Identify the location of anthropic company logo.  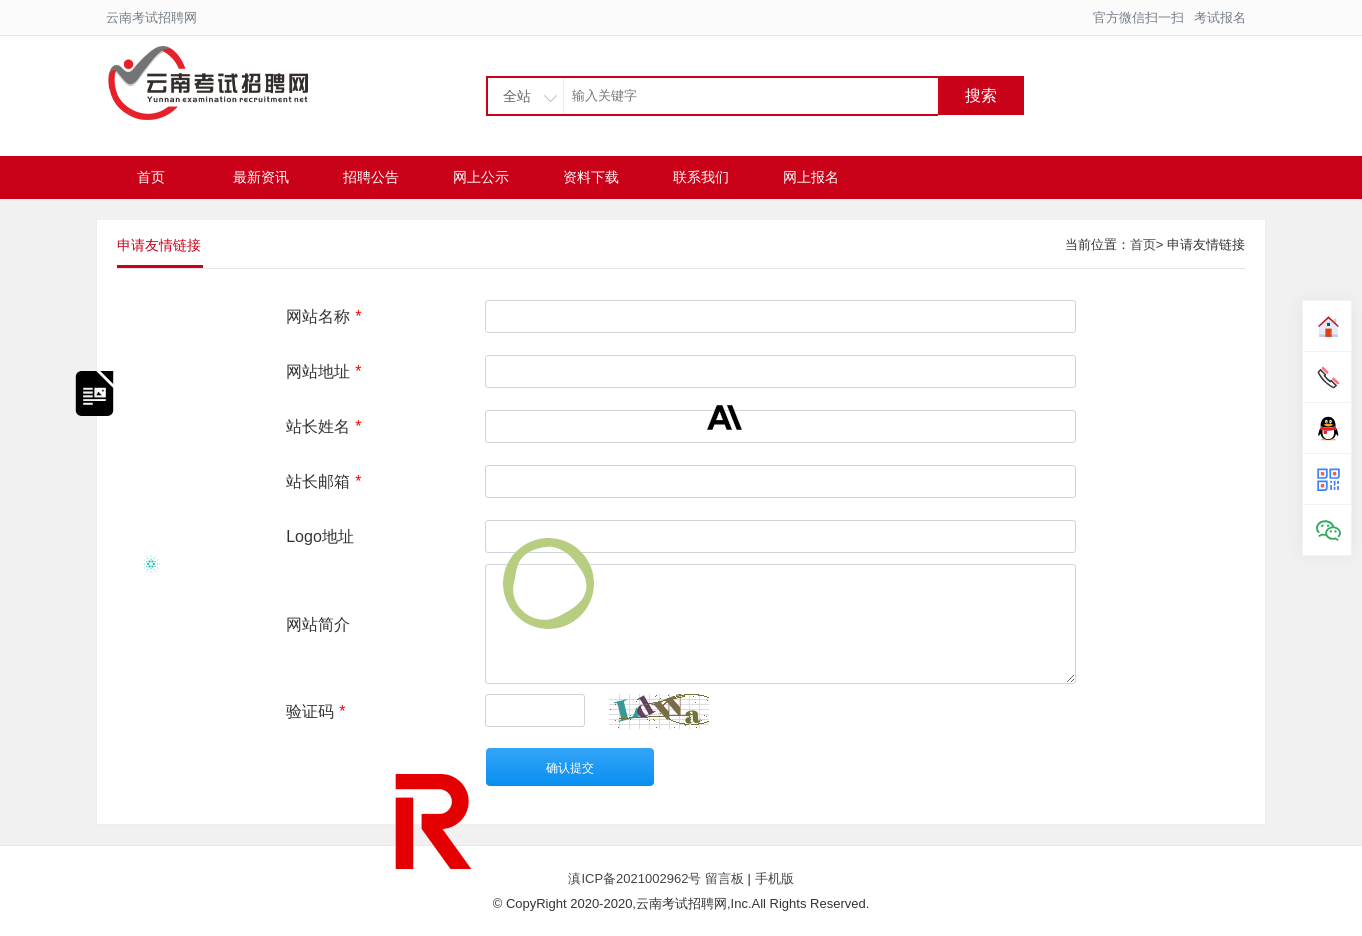
(724, 417).